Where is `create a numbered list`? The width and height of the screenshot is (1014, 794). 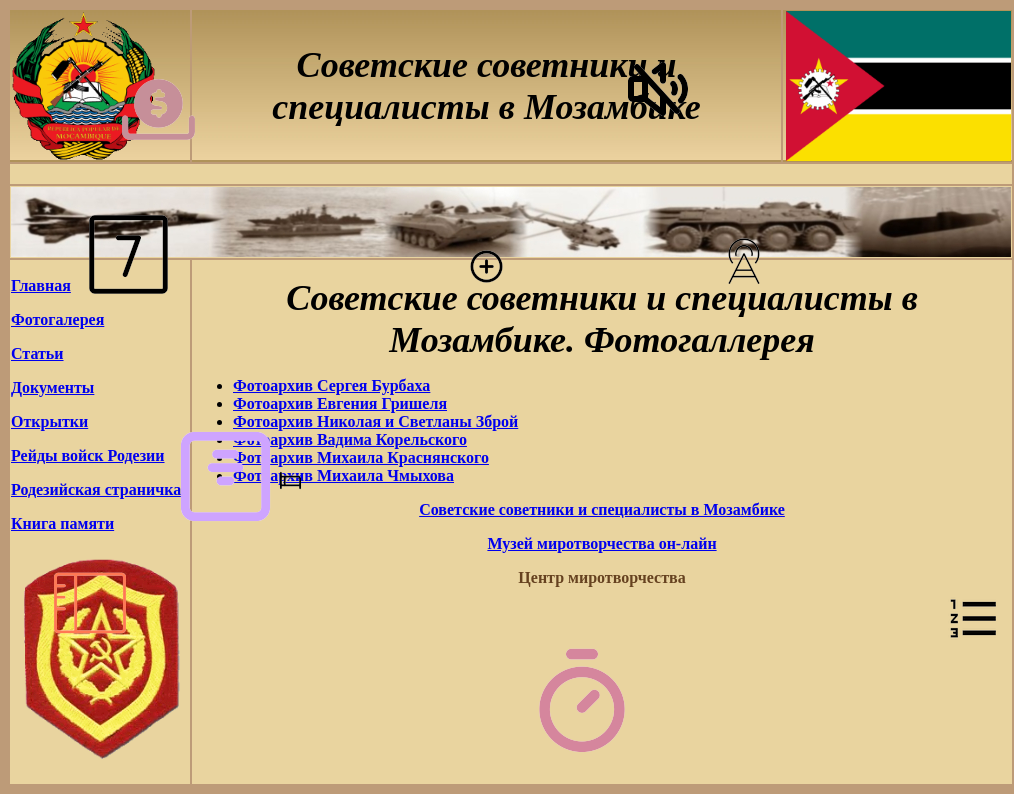 create a numbered list is located at coordinates (974, 618).